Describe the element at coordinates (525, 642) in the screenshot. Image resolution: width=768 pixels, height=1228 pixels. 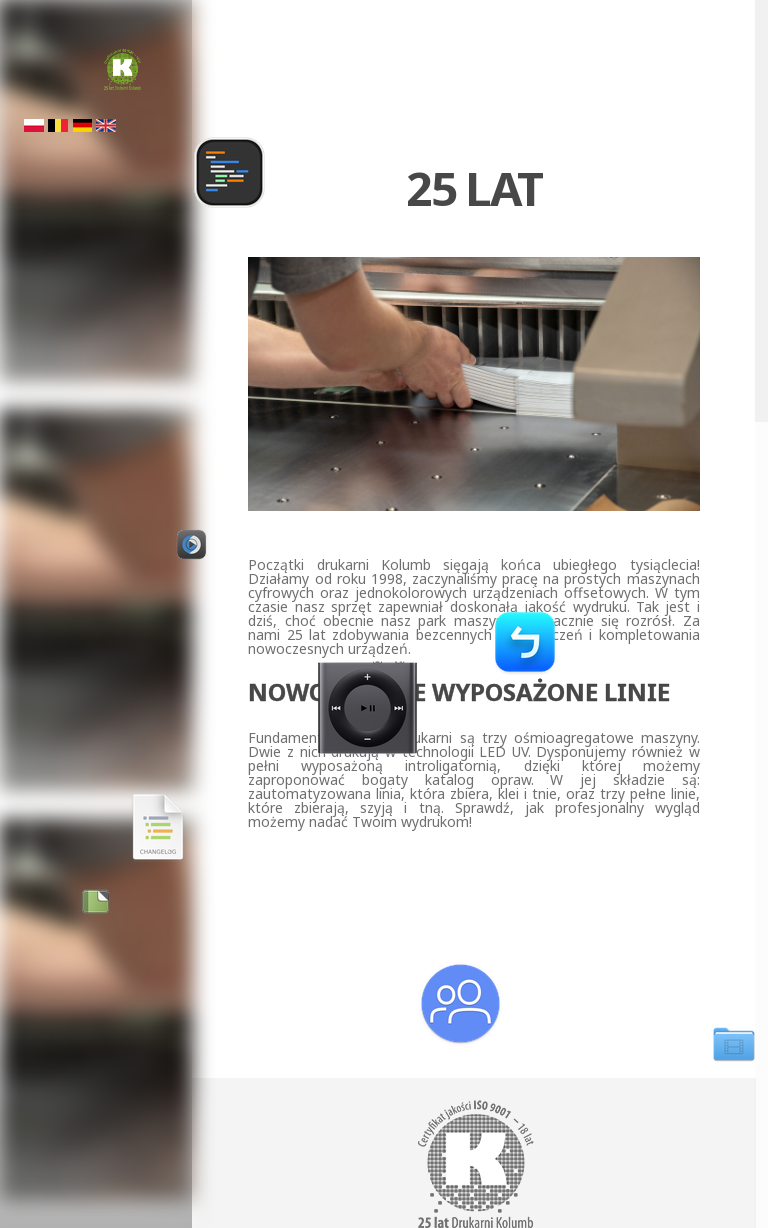
I see `open ibus bopomofo input method app` at that location.